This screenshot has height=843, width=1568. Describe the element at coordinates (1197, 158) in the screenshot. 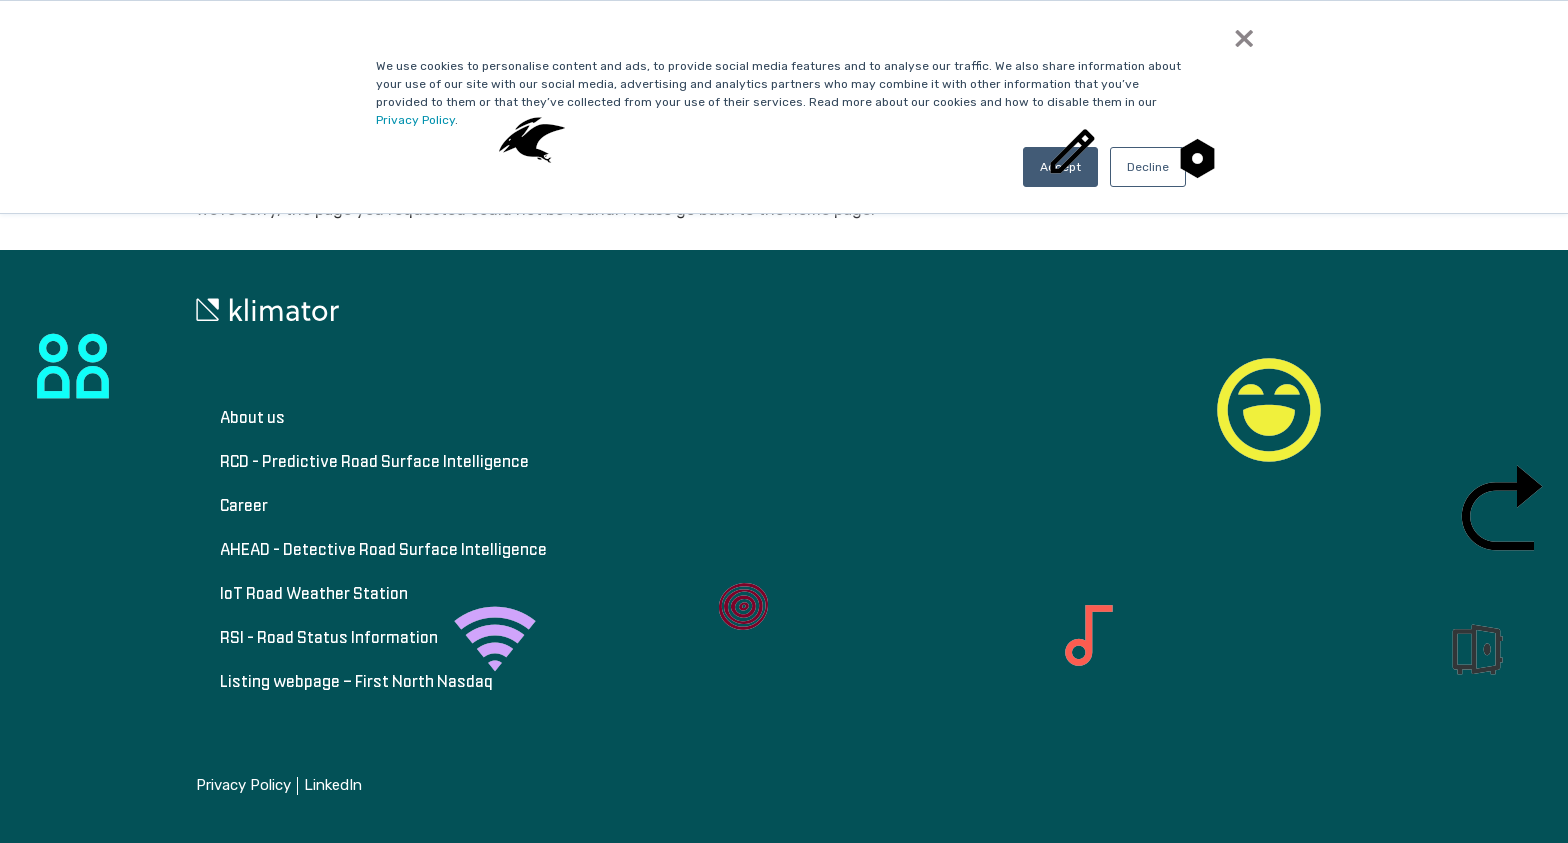

I see `access app or system settings` at that location.